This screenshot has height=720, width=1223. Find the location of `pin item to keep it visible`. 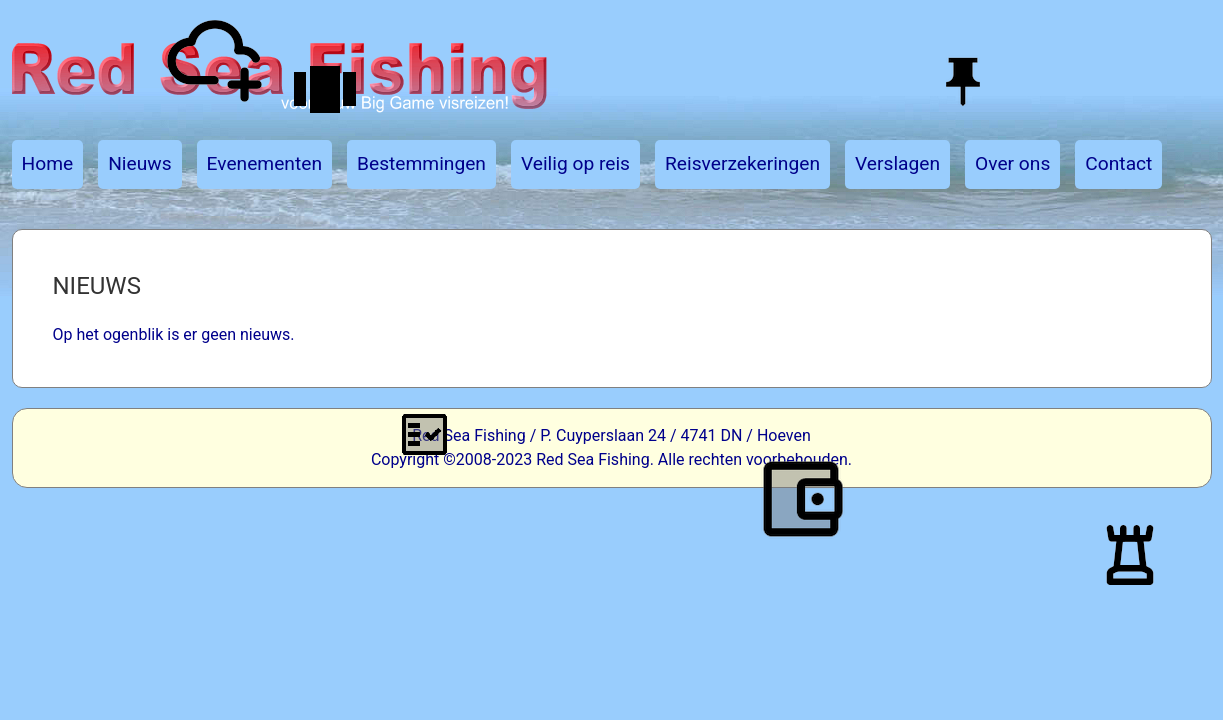

pin item to keep it visible is located at coordinates (963, 82).